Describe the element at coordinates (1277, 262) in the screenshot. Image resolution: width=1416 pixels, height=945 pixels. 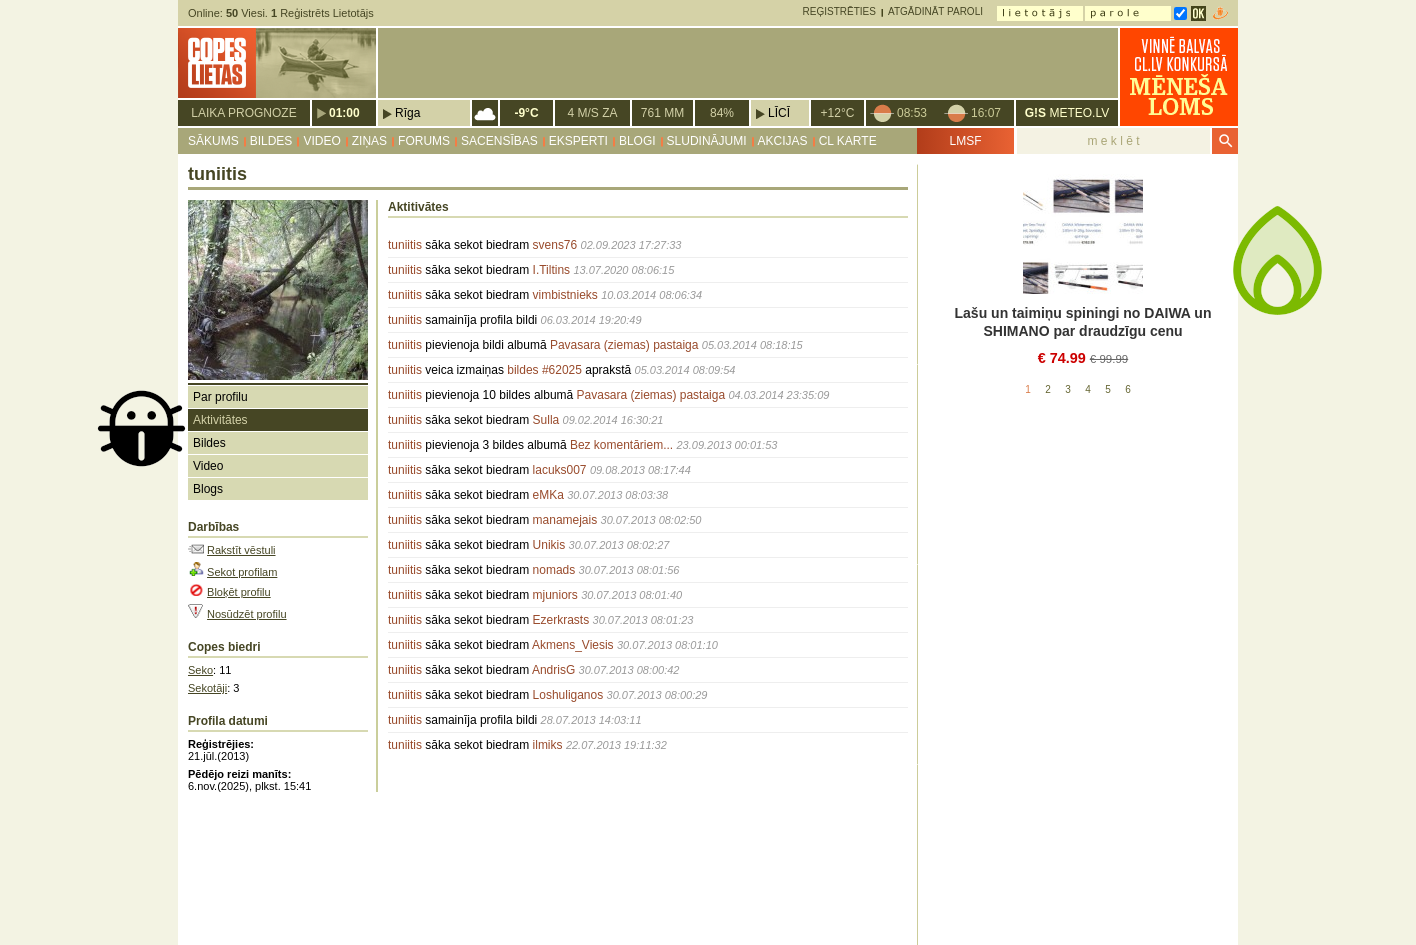
I see `indicates trending or popular content` at that location.